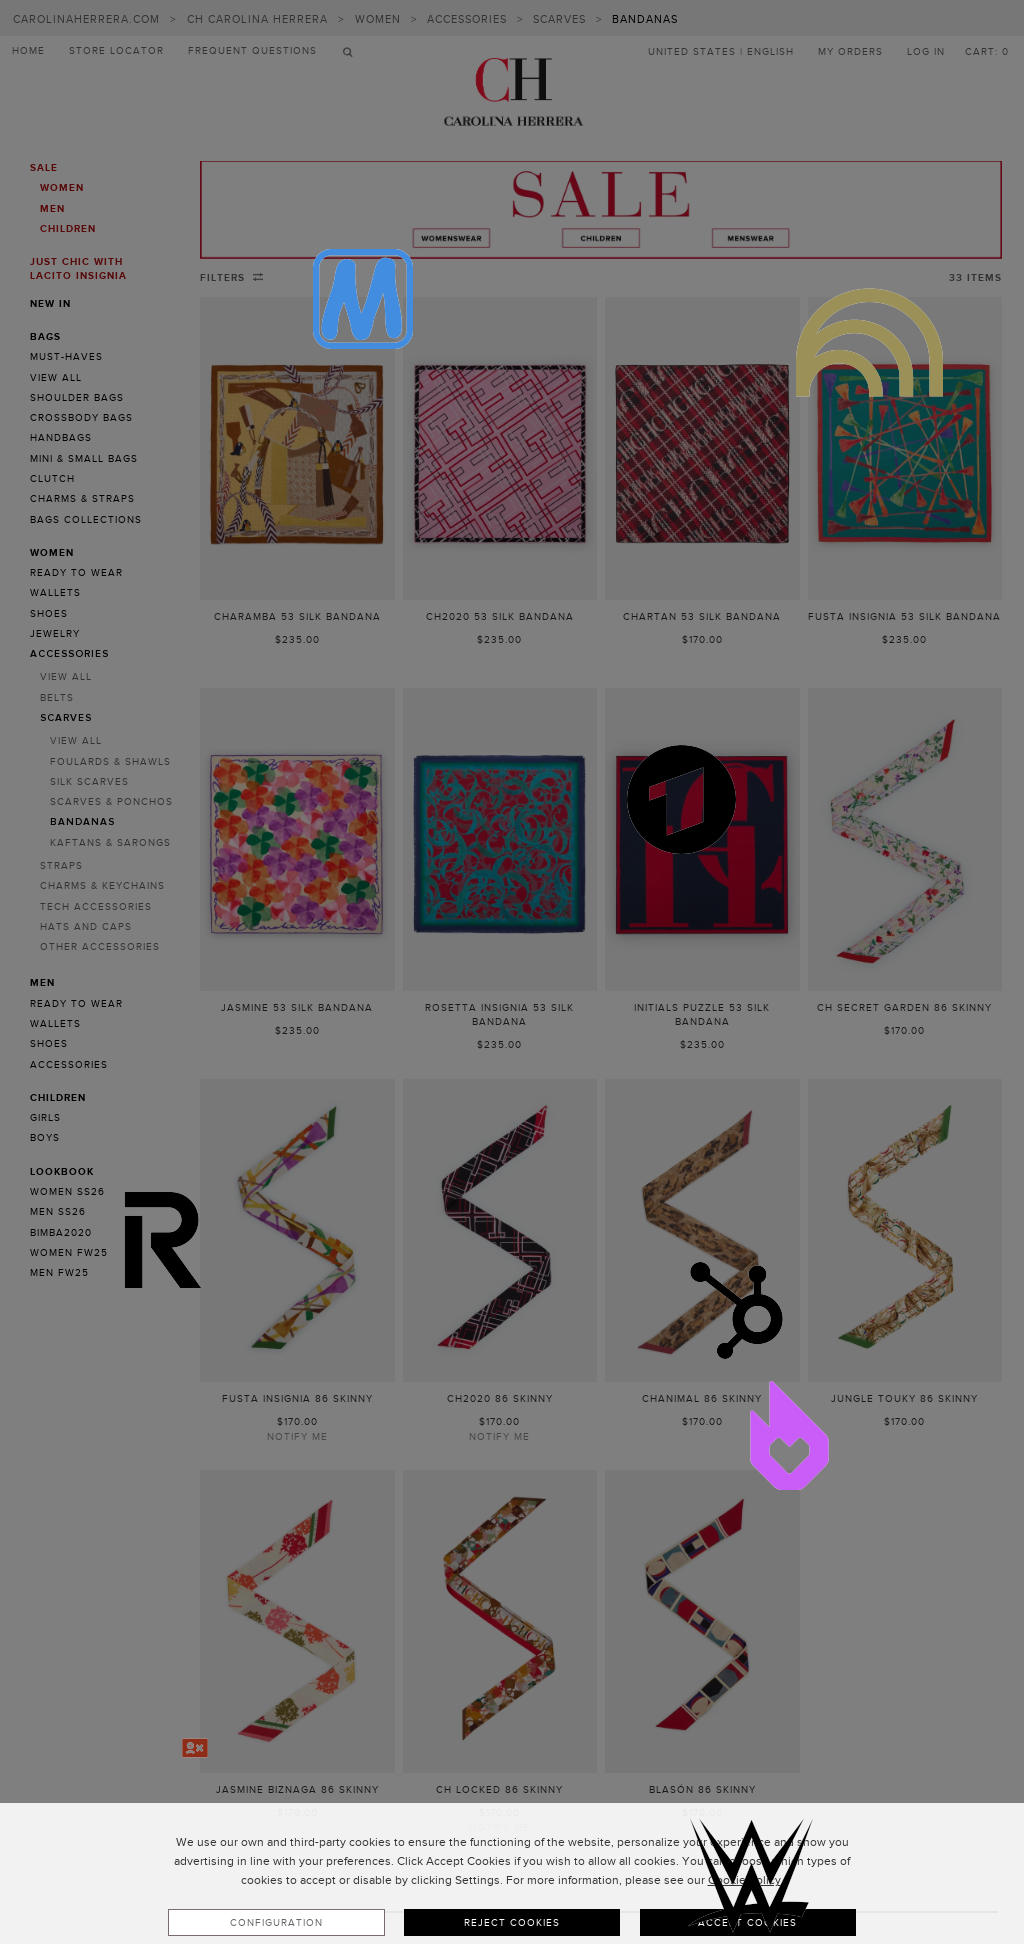  Describe the element at coordinates (363, 299) in the screenshot. I see `open MangaUpdates website or app` at that location.